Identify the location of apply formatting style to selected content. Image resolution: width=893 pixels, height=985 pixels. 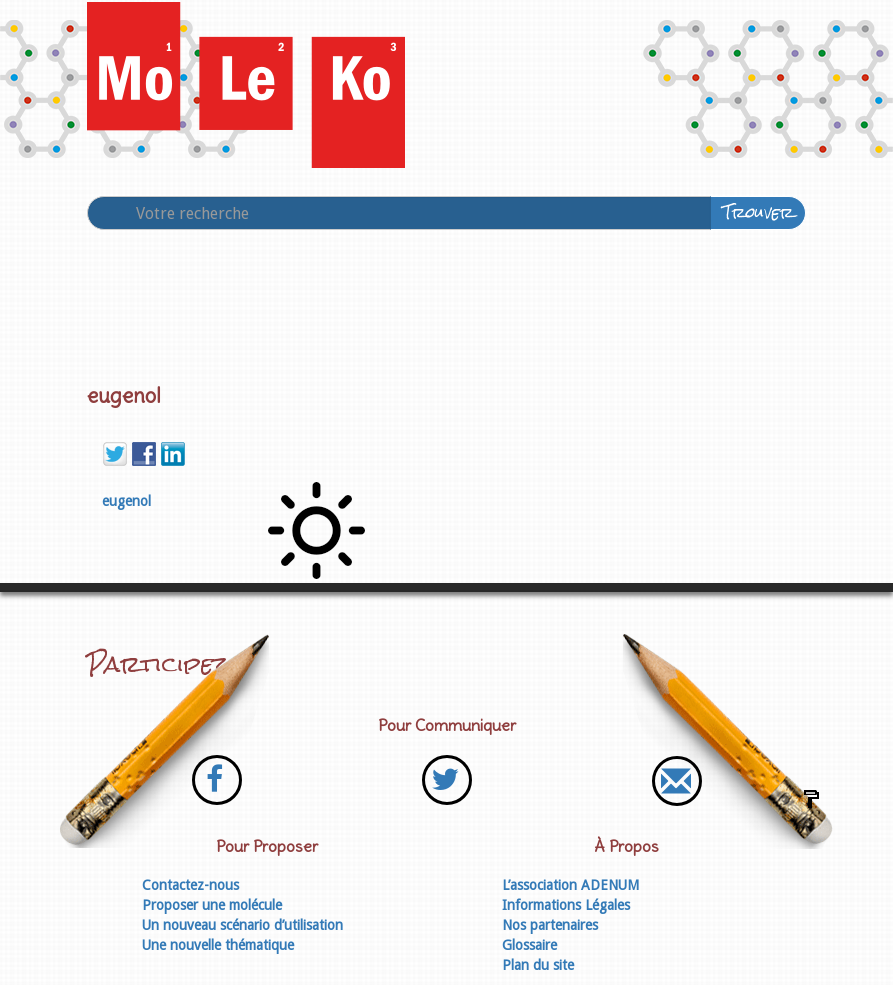
(811, 799).